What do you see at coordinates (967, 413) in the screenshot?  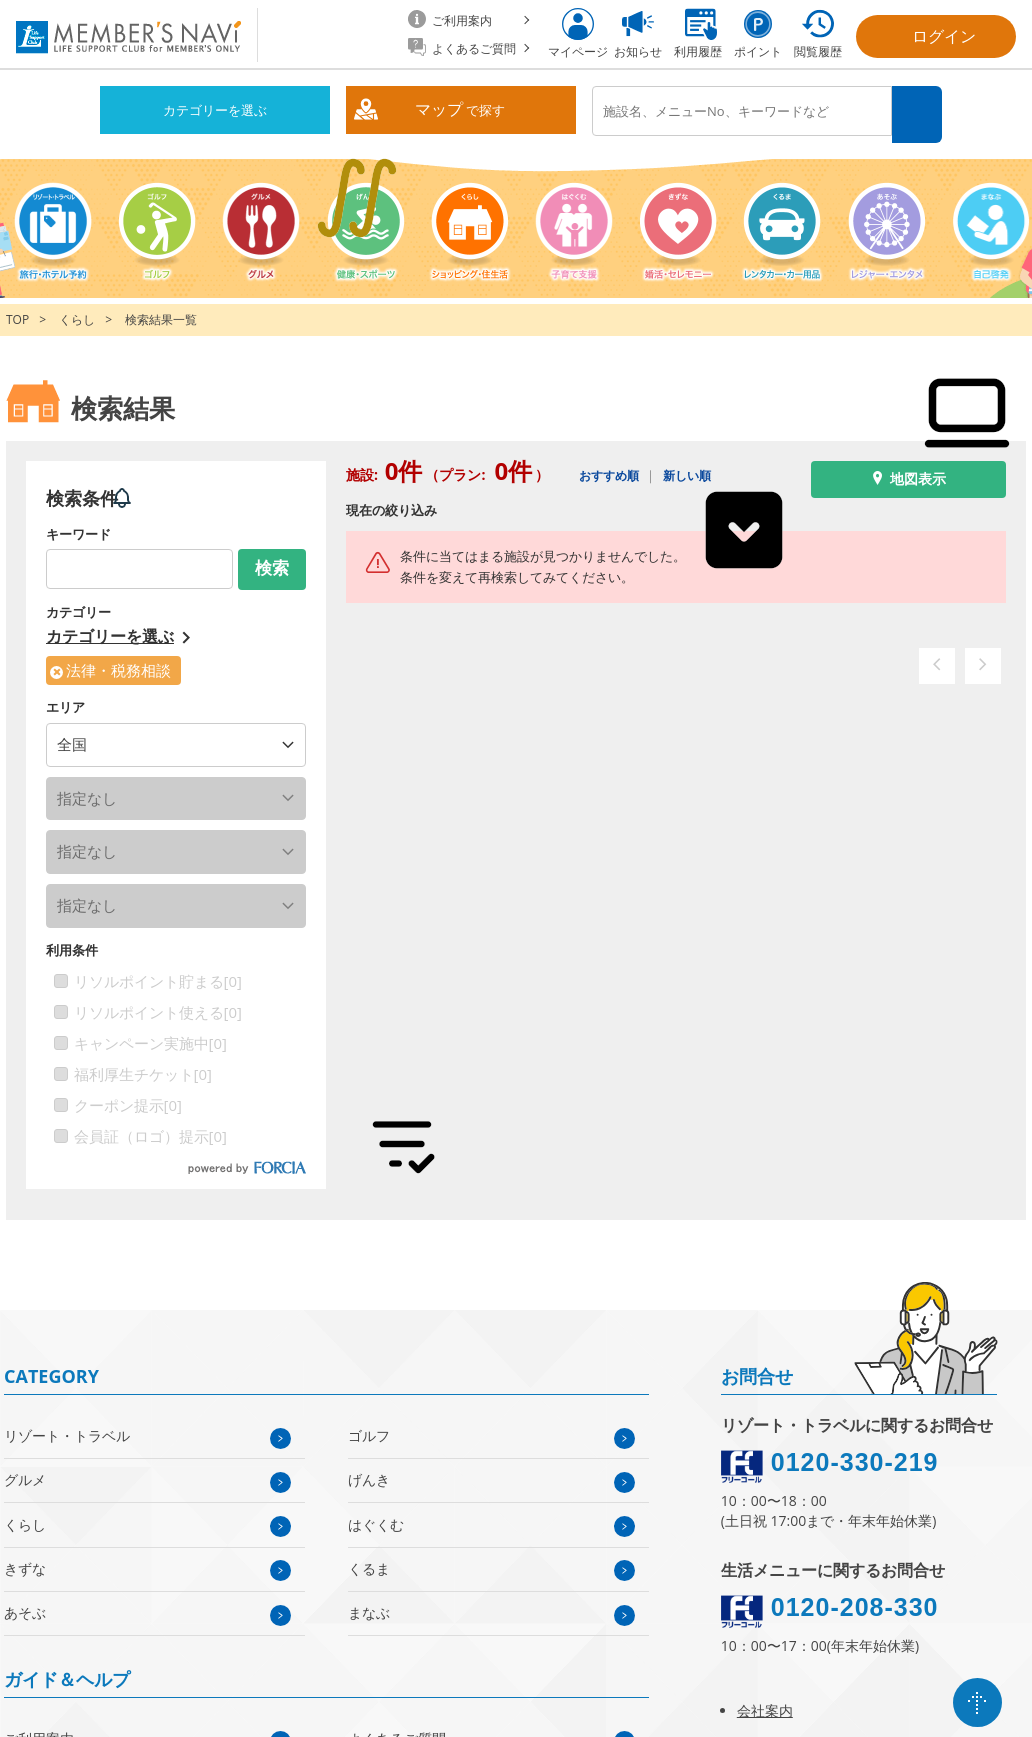 I see `switch to desktop view` at bounding box center [967, 413].